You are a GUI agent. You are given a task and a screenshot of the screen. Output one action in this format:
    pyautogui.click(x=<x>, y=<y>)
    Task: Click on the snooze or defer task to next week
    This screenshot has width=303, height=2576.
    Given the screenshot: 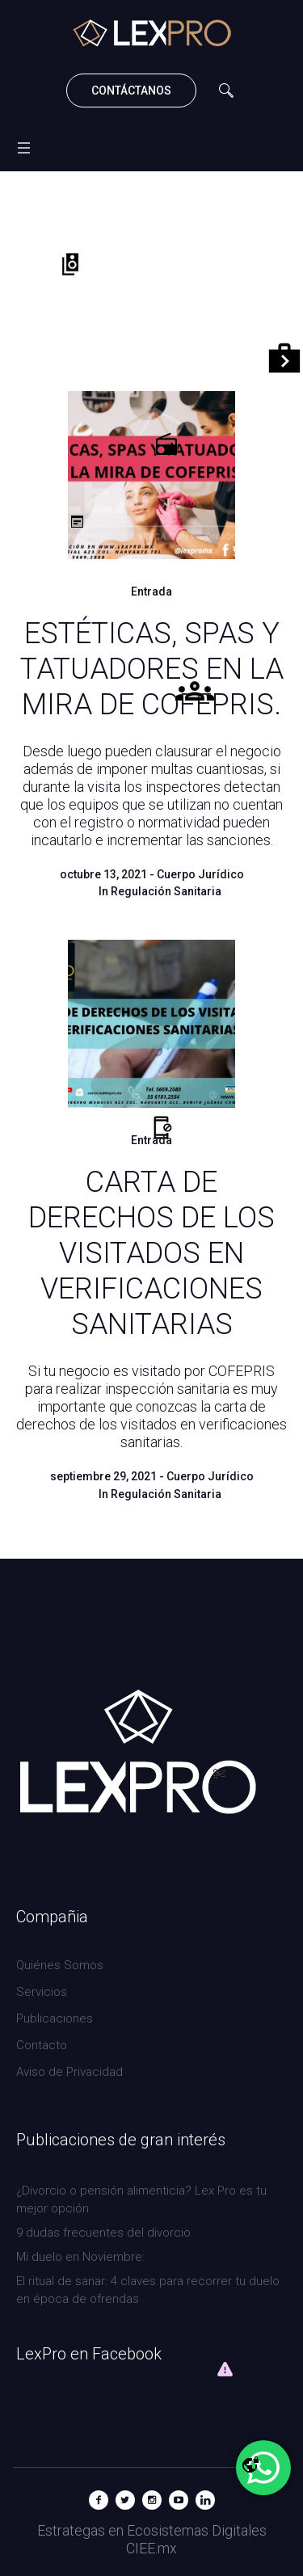 What is the action you would take?
    pyautogui.click(x=284, y=357)
    